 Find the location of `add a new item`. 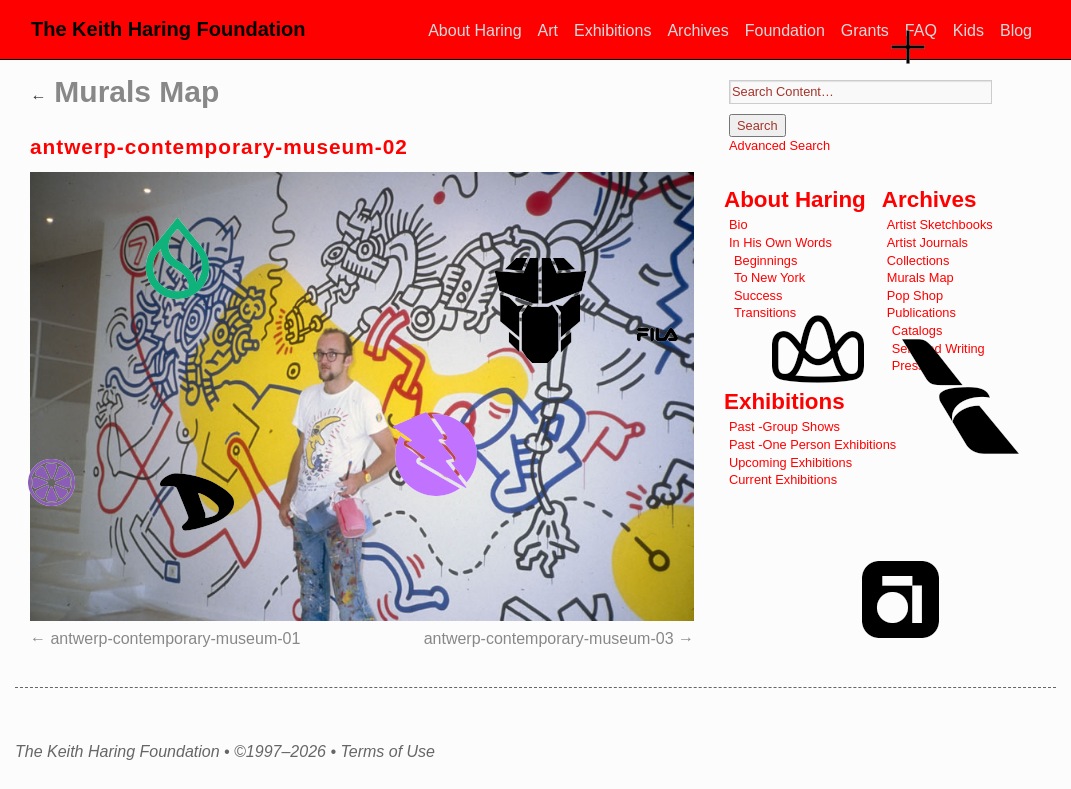

add a new item is located at coordinates (908, 47).